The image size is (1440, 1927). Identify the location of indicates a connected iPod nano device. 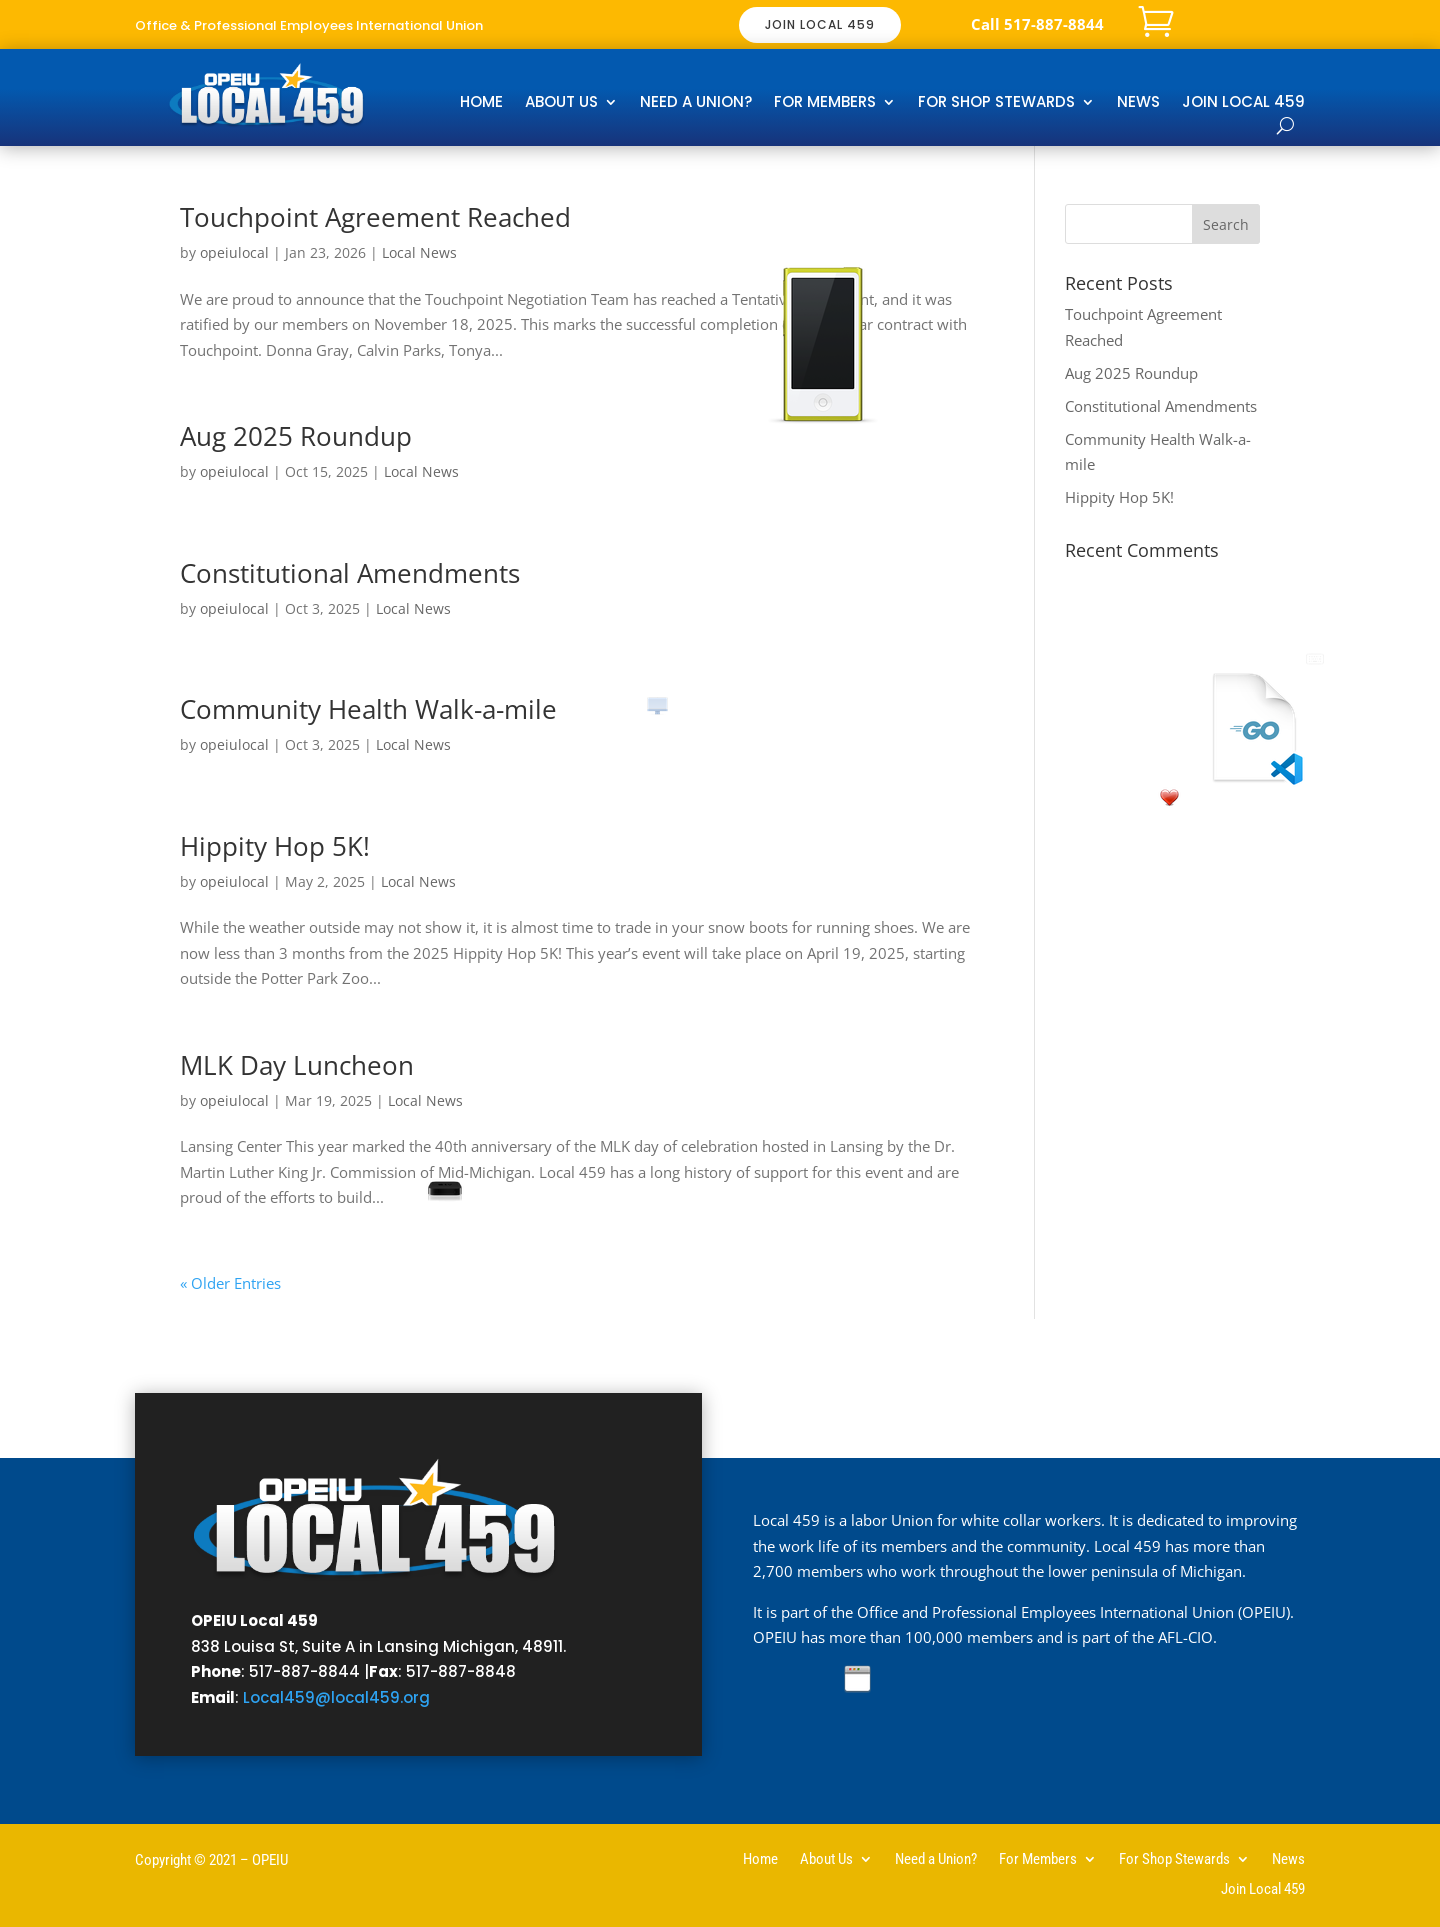
(823, 345).